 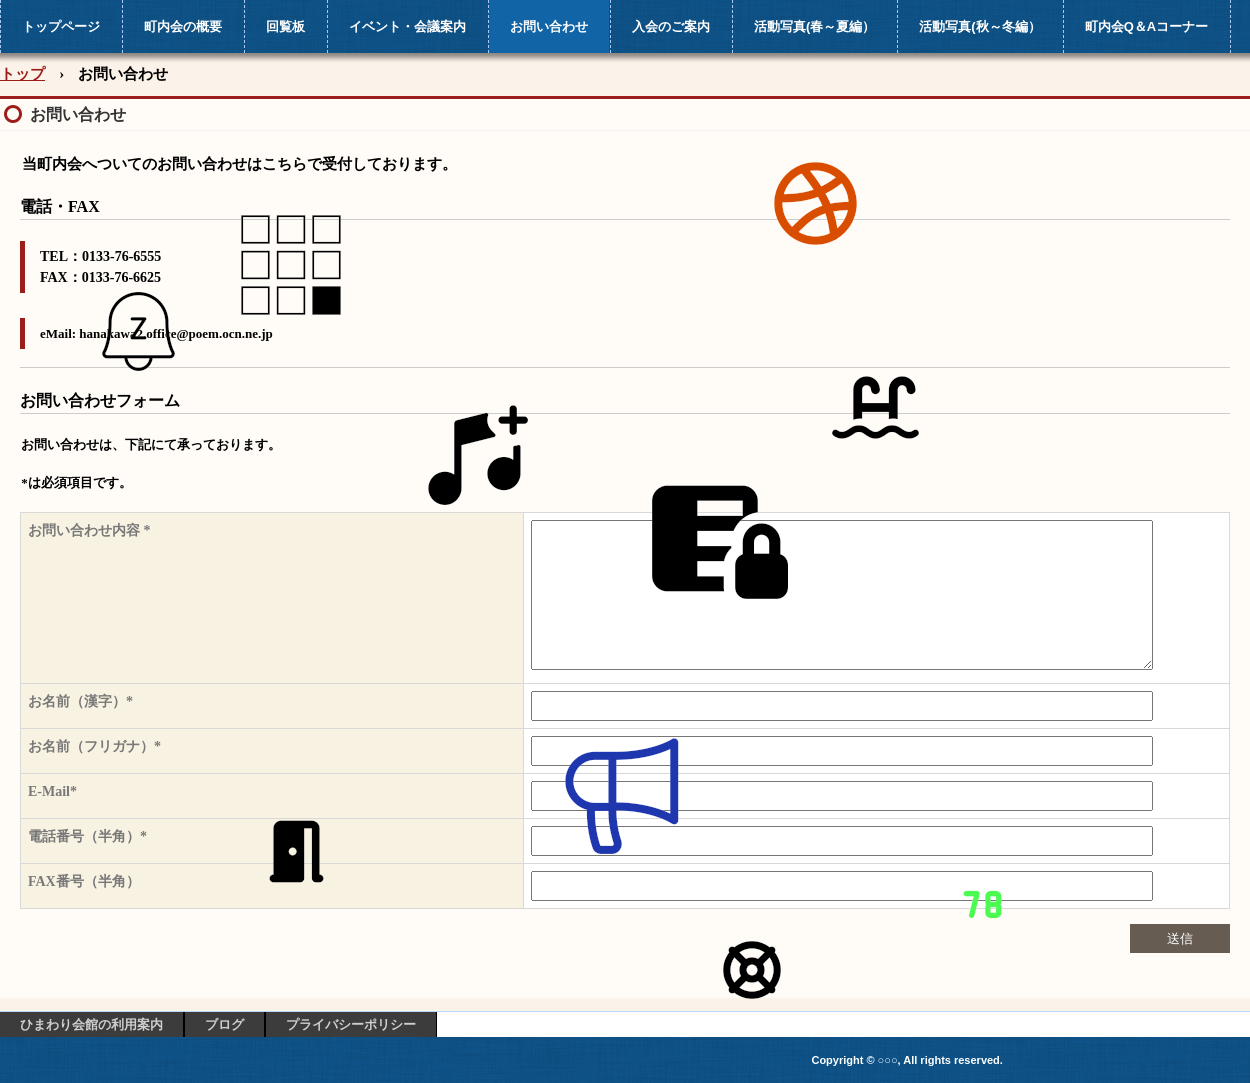 I want to click on enable sleep or snooze mode for notifications, so click(x=138, y=331).